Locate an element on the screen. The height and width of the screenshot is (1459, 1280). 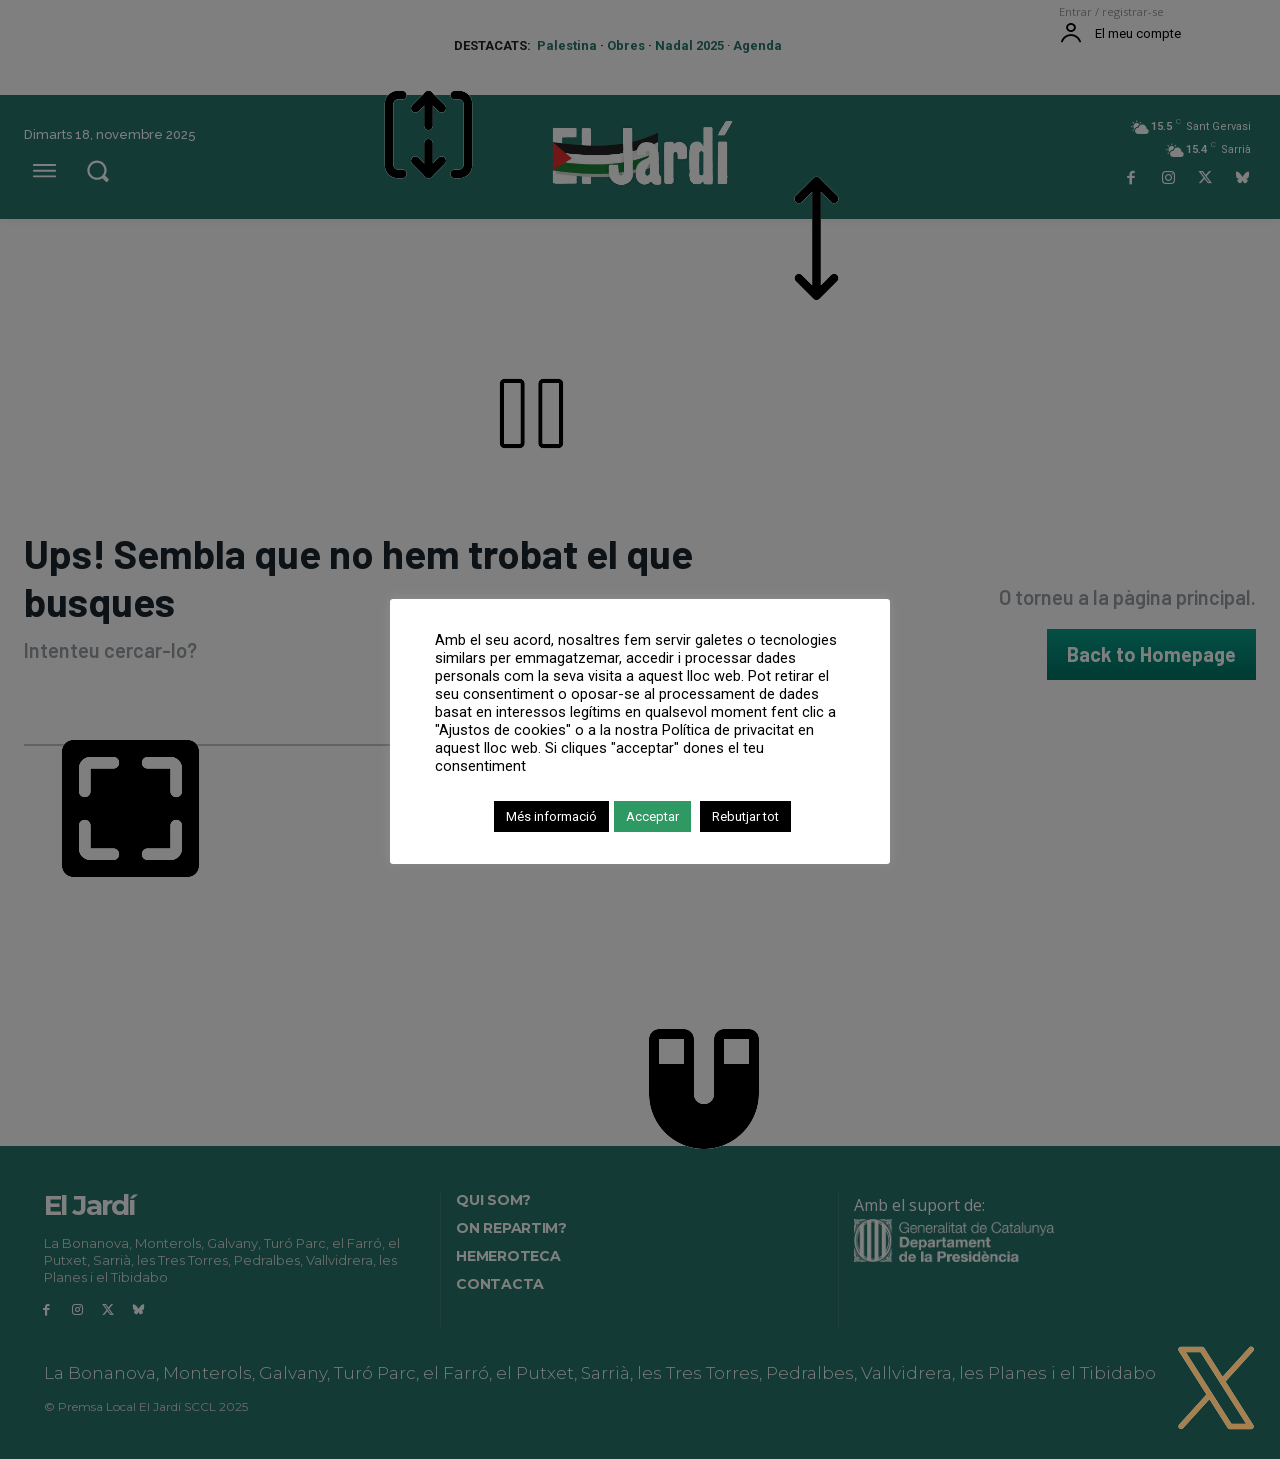
switch to tall or portrait viewport mode is located at coordinates (428, 134).